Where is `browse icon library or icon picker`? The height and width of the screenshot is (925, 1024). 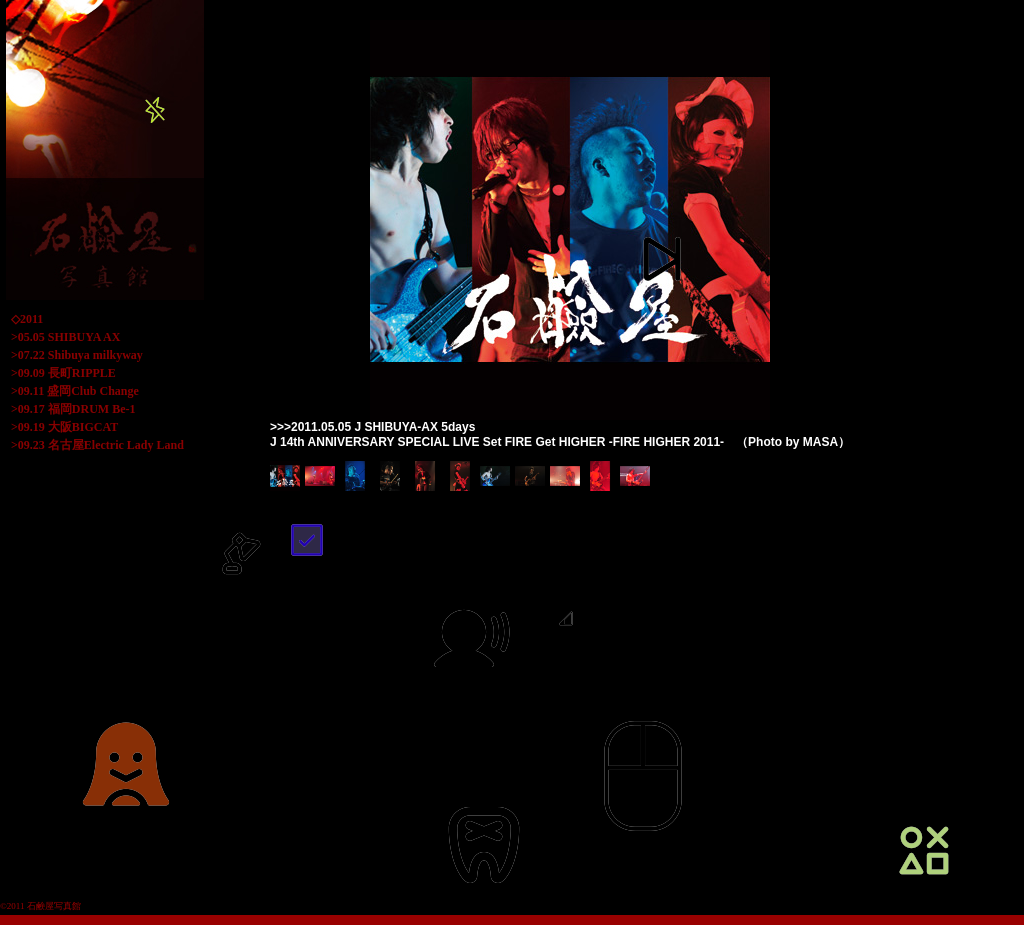 browse icon library or icon picker is located at coordinates (924, 850).